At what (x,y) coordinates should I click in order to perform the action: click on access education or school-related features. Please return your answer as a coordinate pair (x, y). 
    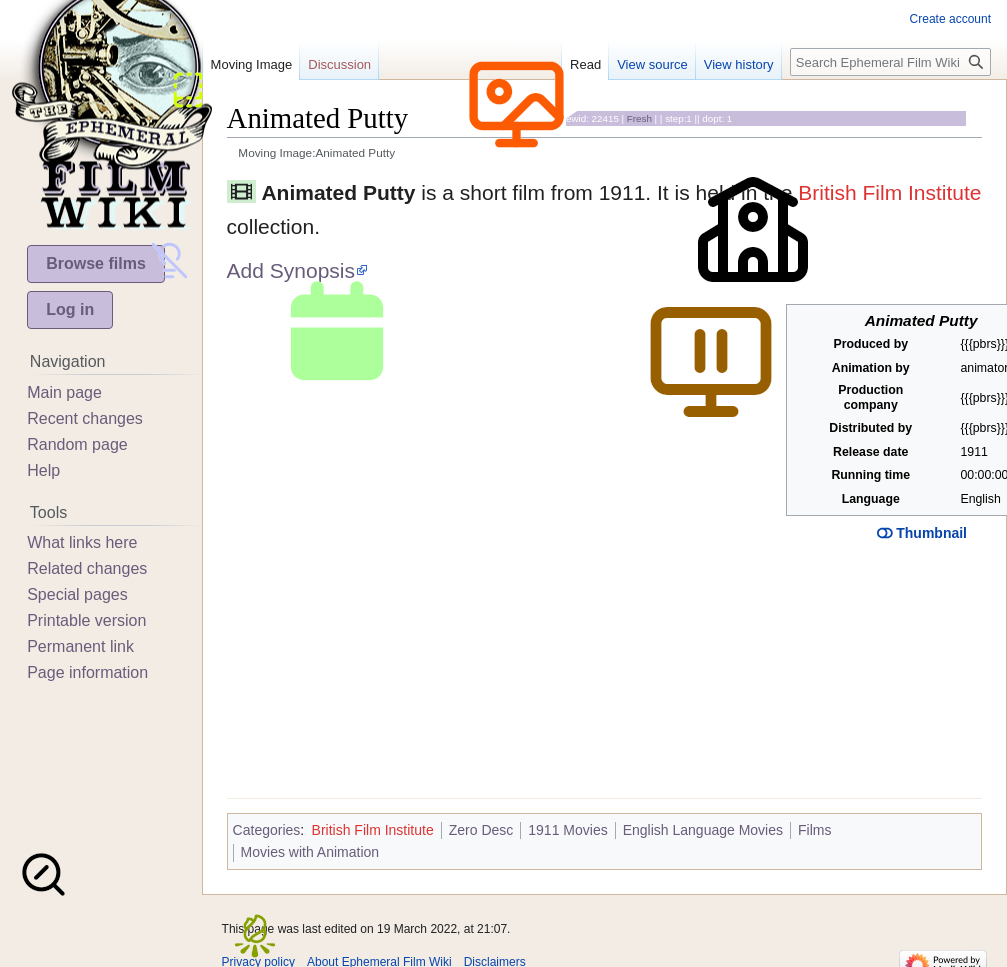
    Looking at the image, I should click on (753, 232).